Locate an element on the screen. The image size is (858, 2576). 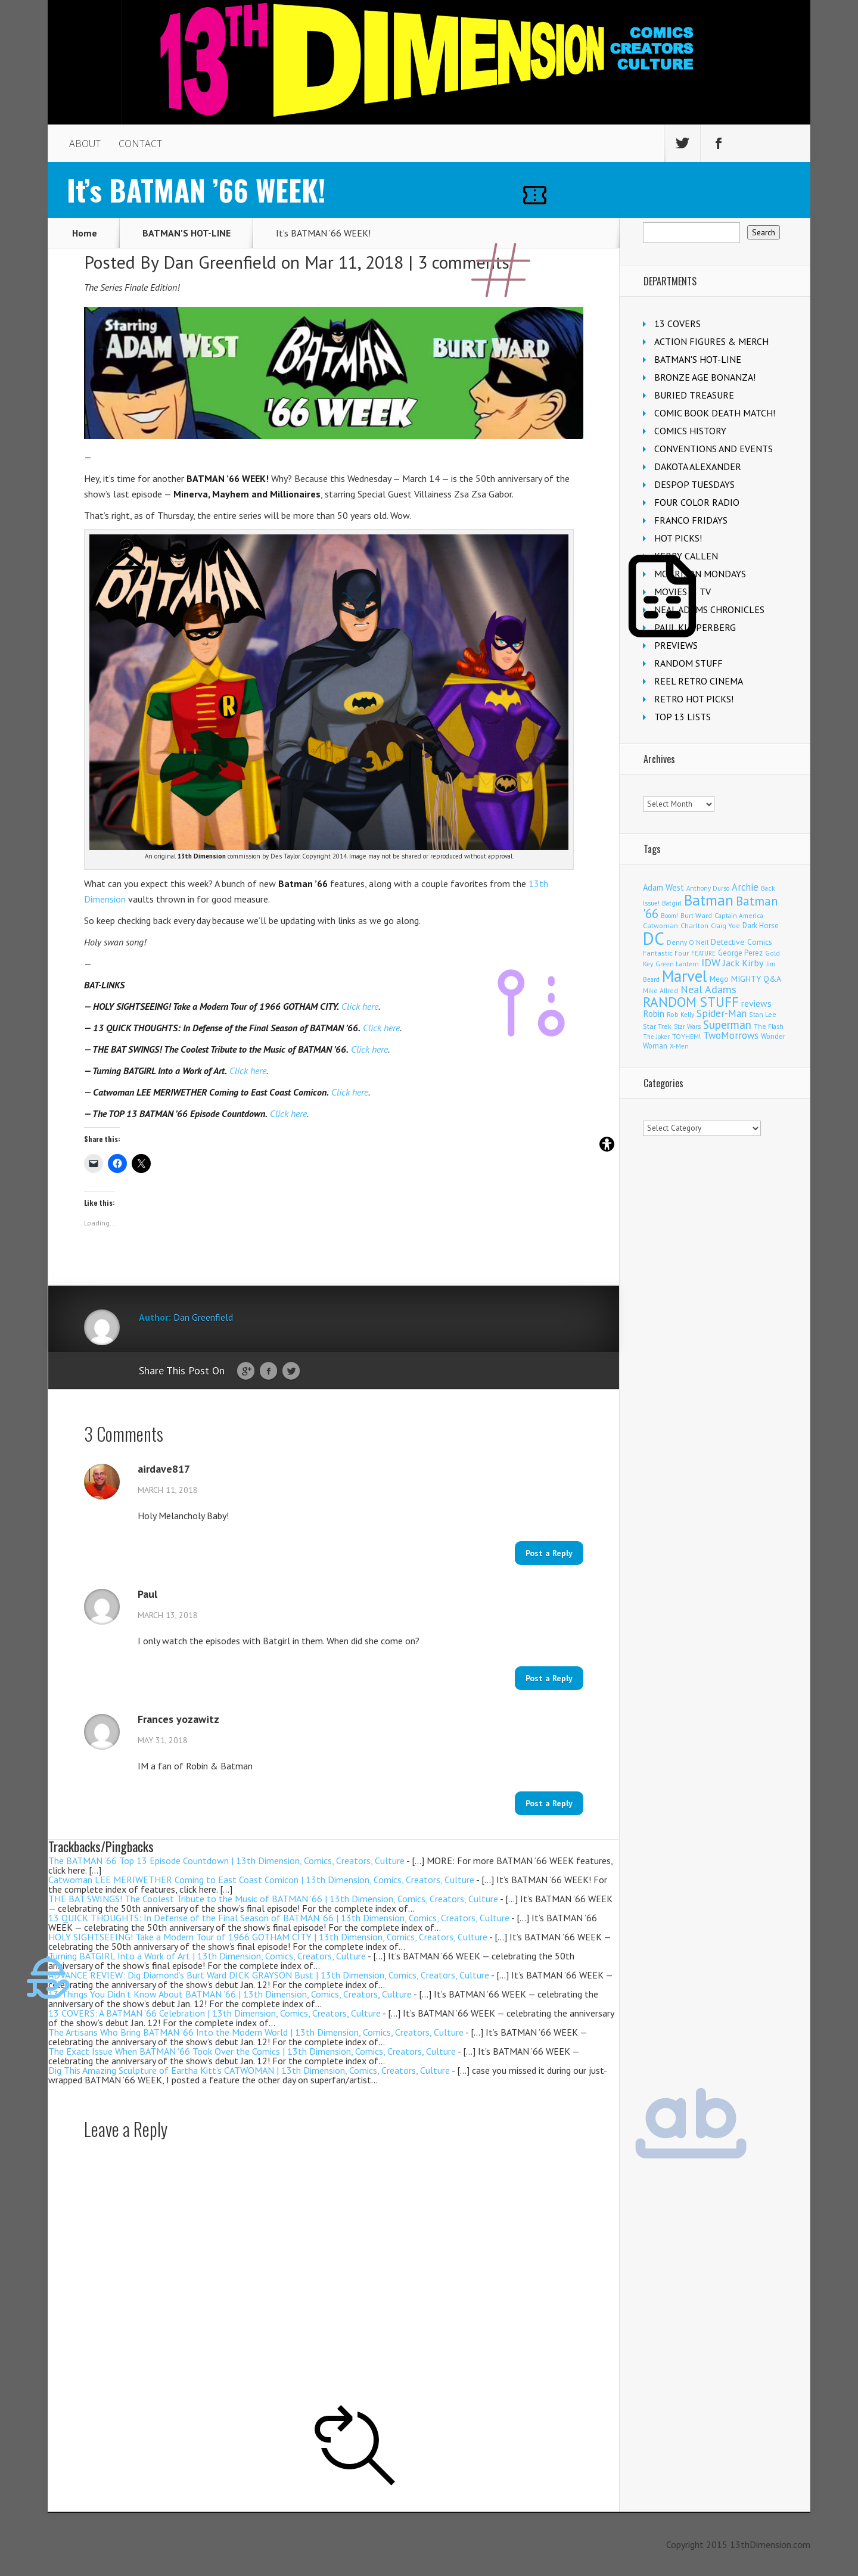
toggle whole word matching in search is located at coordinates (691, 2118).